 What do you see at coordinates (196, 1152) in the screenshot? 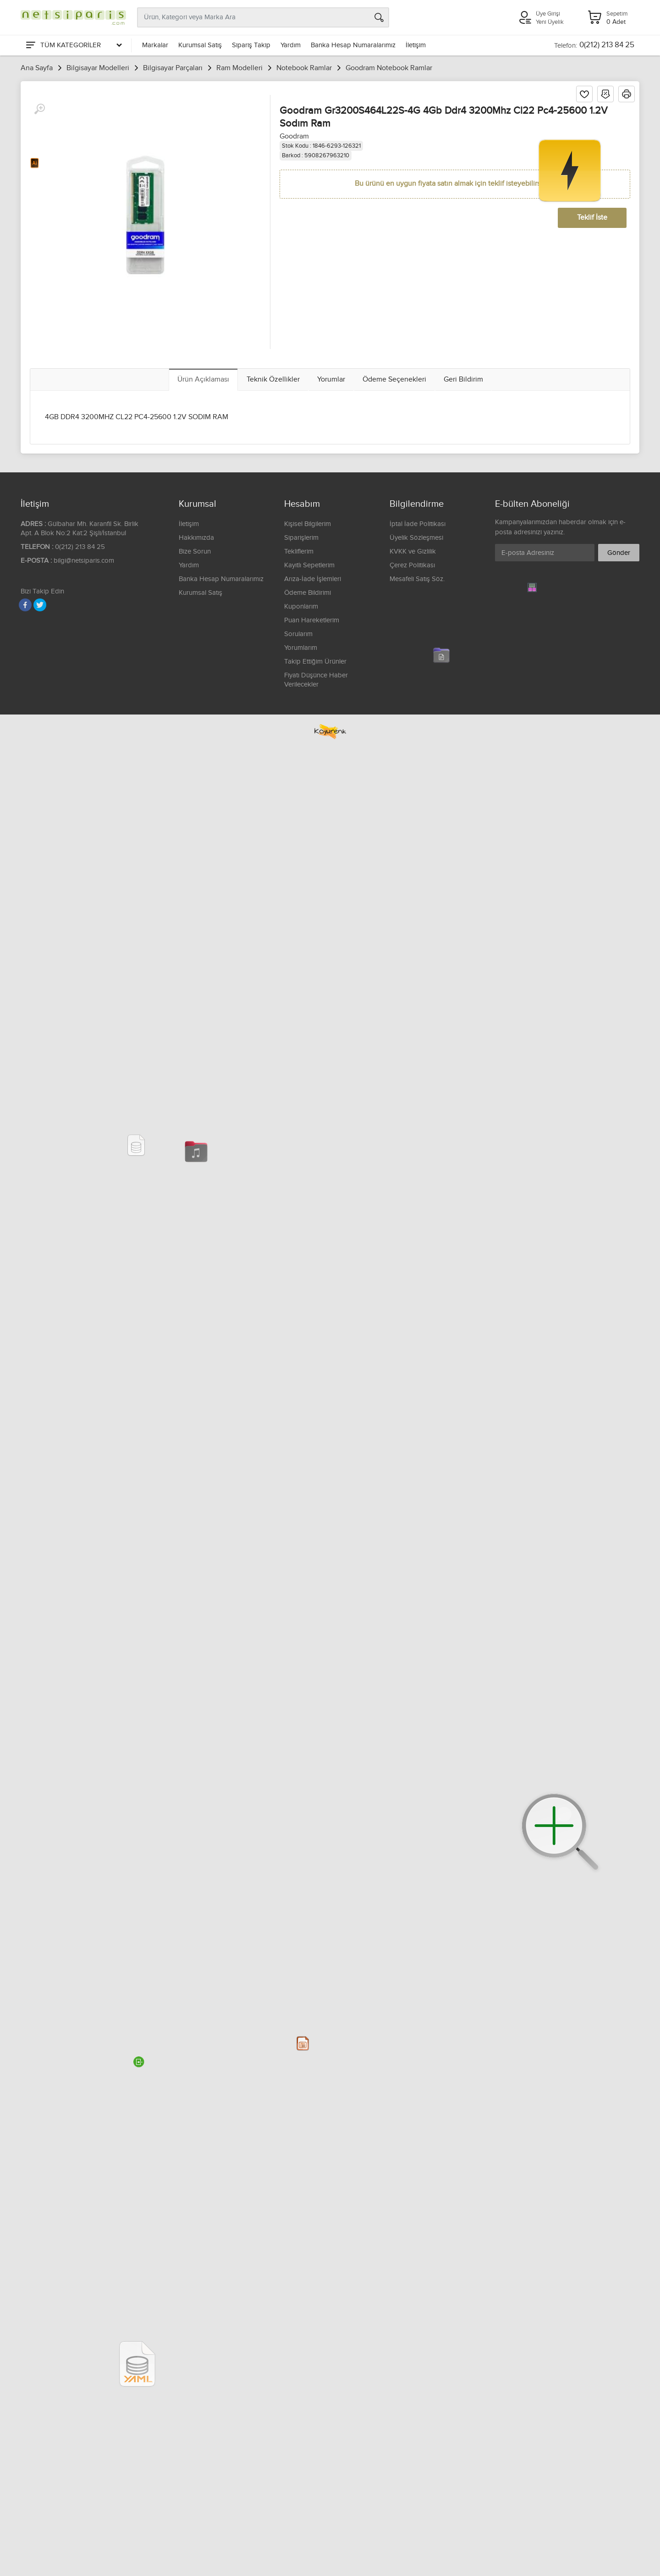
I see `open your music folder` at bounding box center [196, 1152].